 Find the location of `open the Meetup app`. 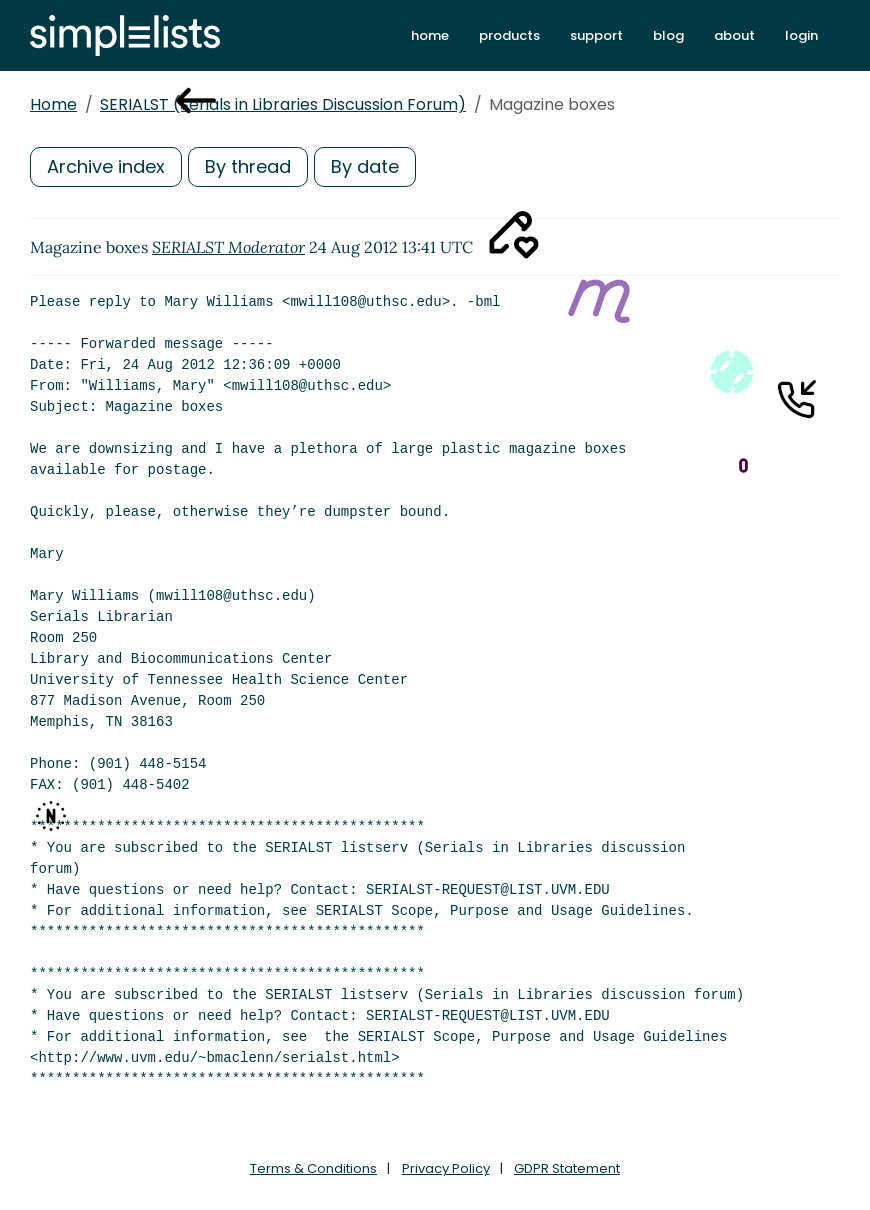

open the Meetup app is located at coordinates (599, 298).